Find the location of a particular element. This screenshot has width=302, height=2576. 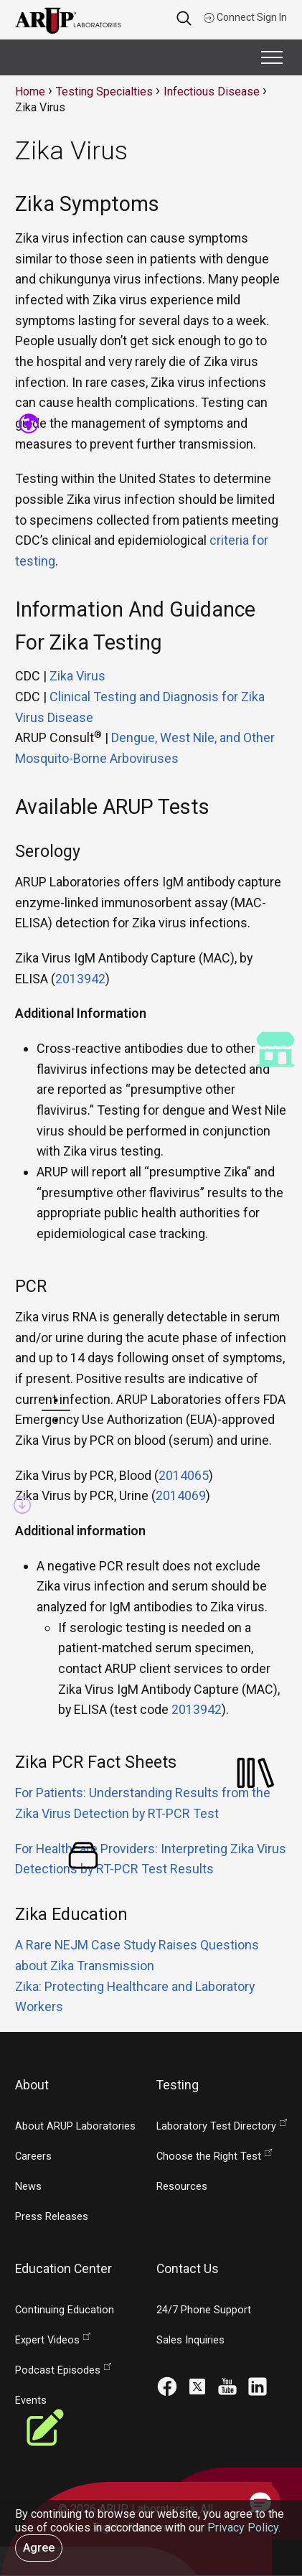

switch to international or global settings is located at coordinates (29, 423).